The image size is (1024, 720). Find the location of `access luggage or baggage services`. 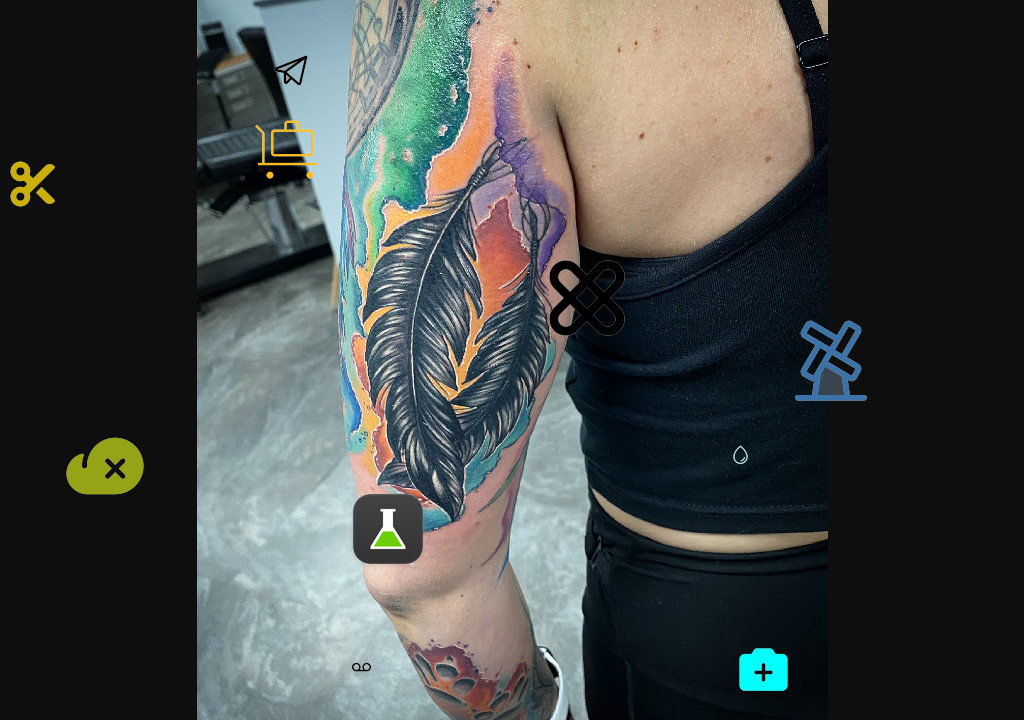

access luggage or baggage services is located at coordinates (285, 148).